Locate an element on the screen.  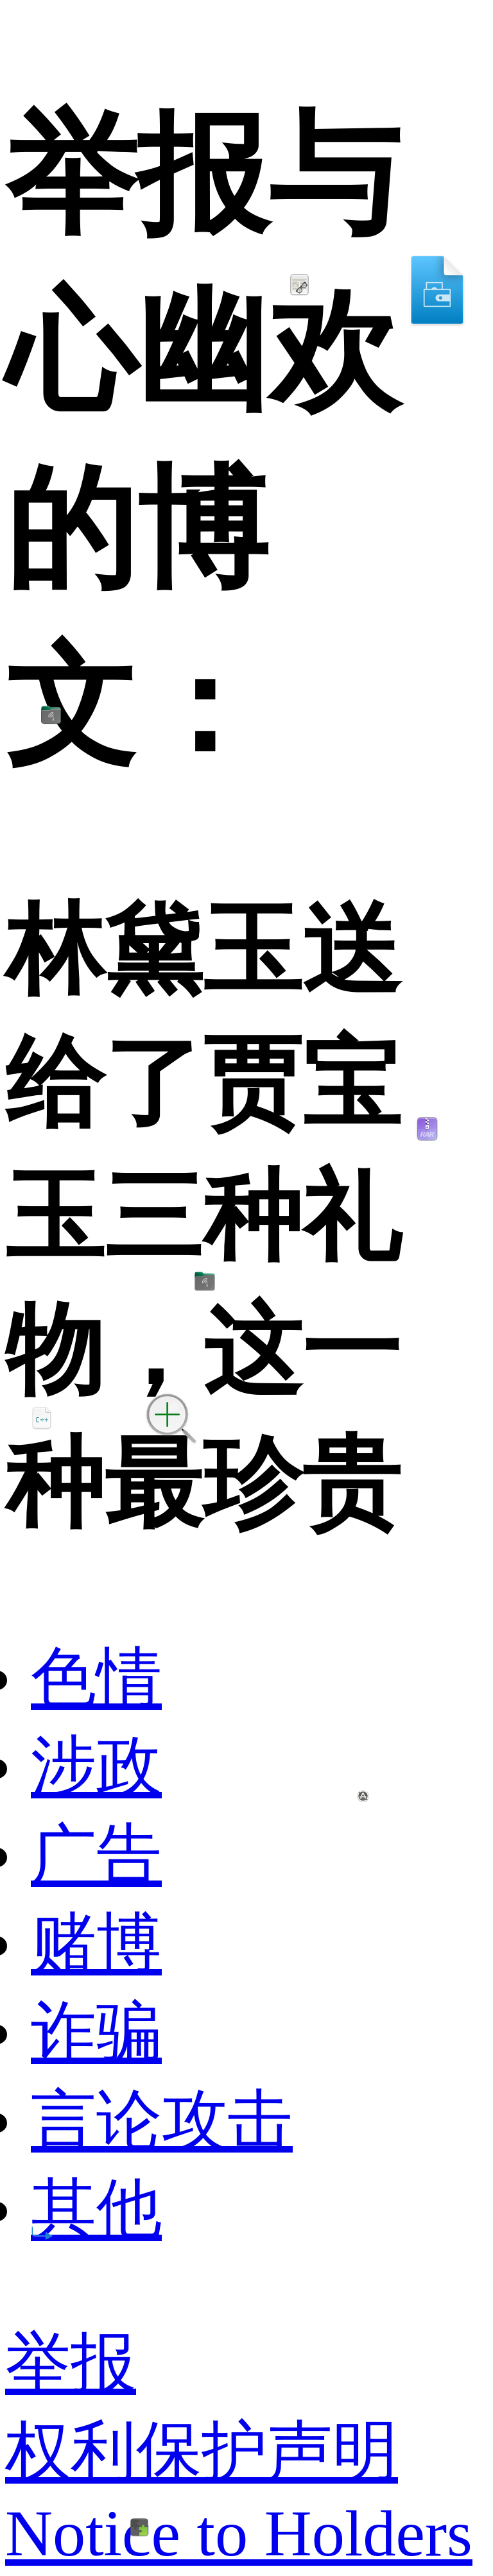
apple wallet pass file is located at coordinates (437, 291).